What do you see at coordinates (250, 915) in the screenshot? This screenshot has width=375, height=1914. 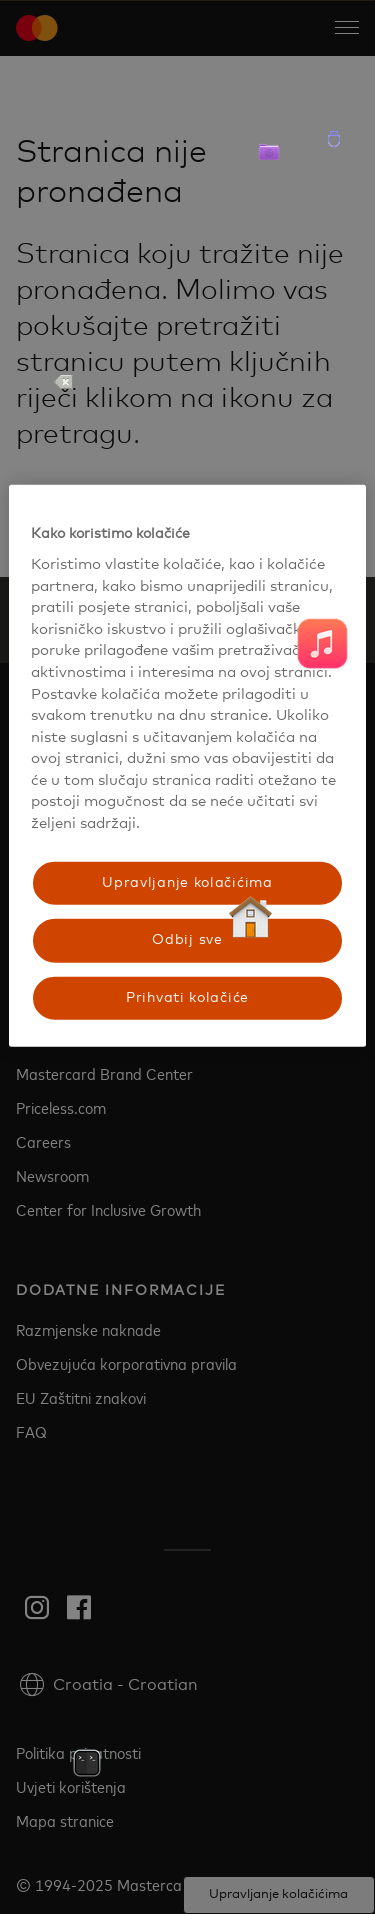 I see `access your home folder` at bounding box center [250, 915].